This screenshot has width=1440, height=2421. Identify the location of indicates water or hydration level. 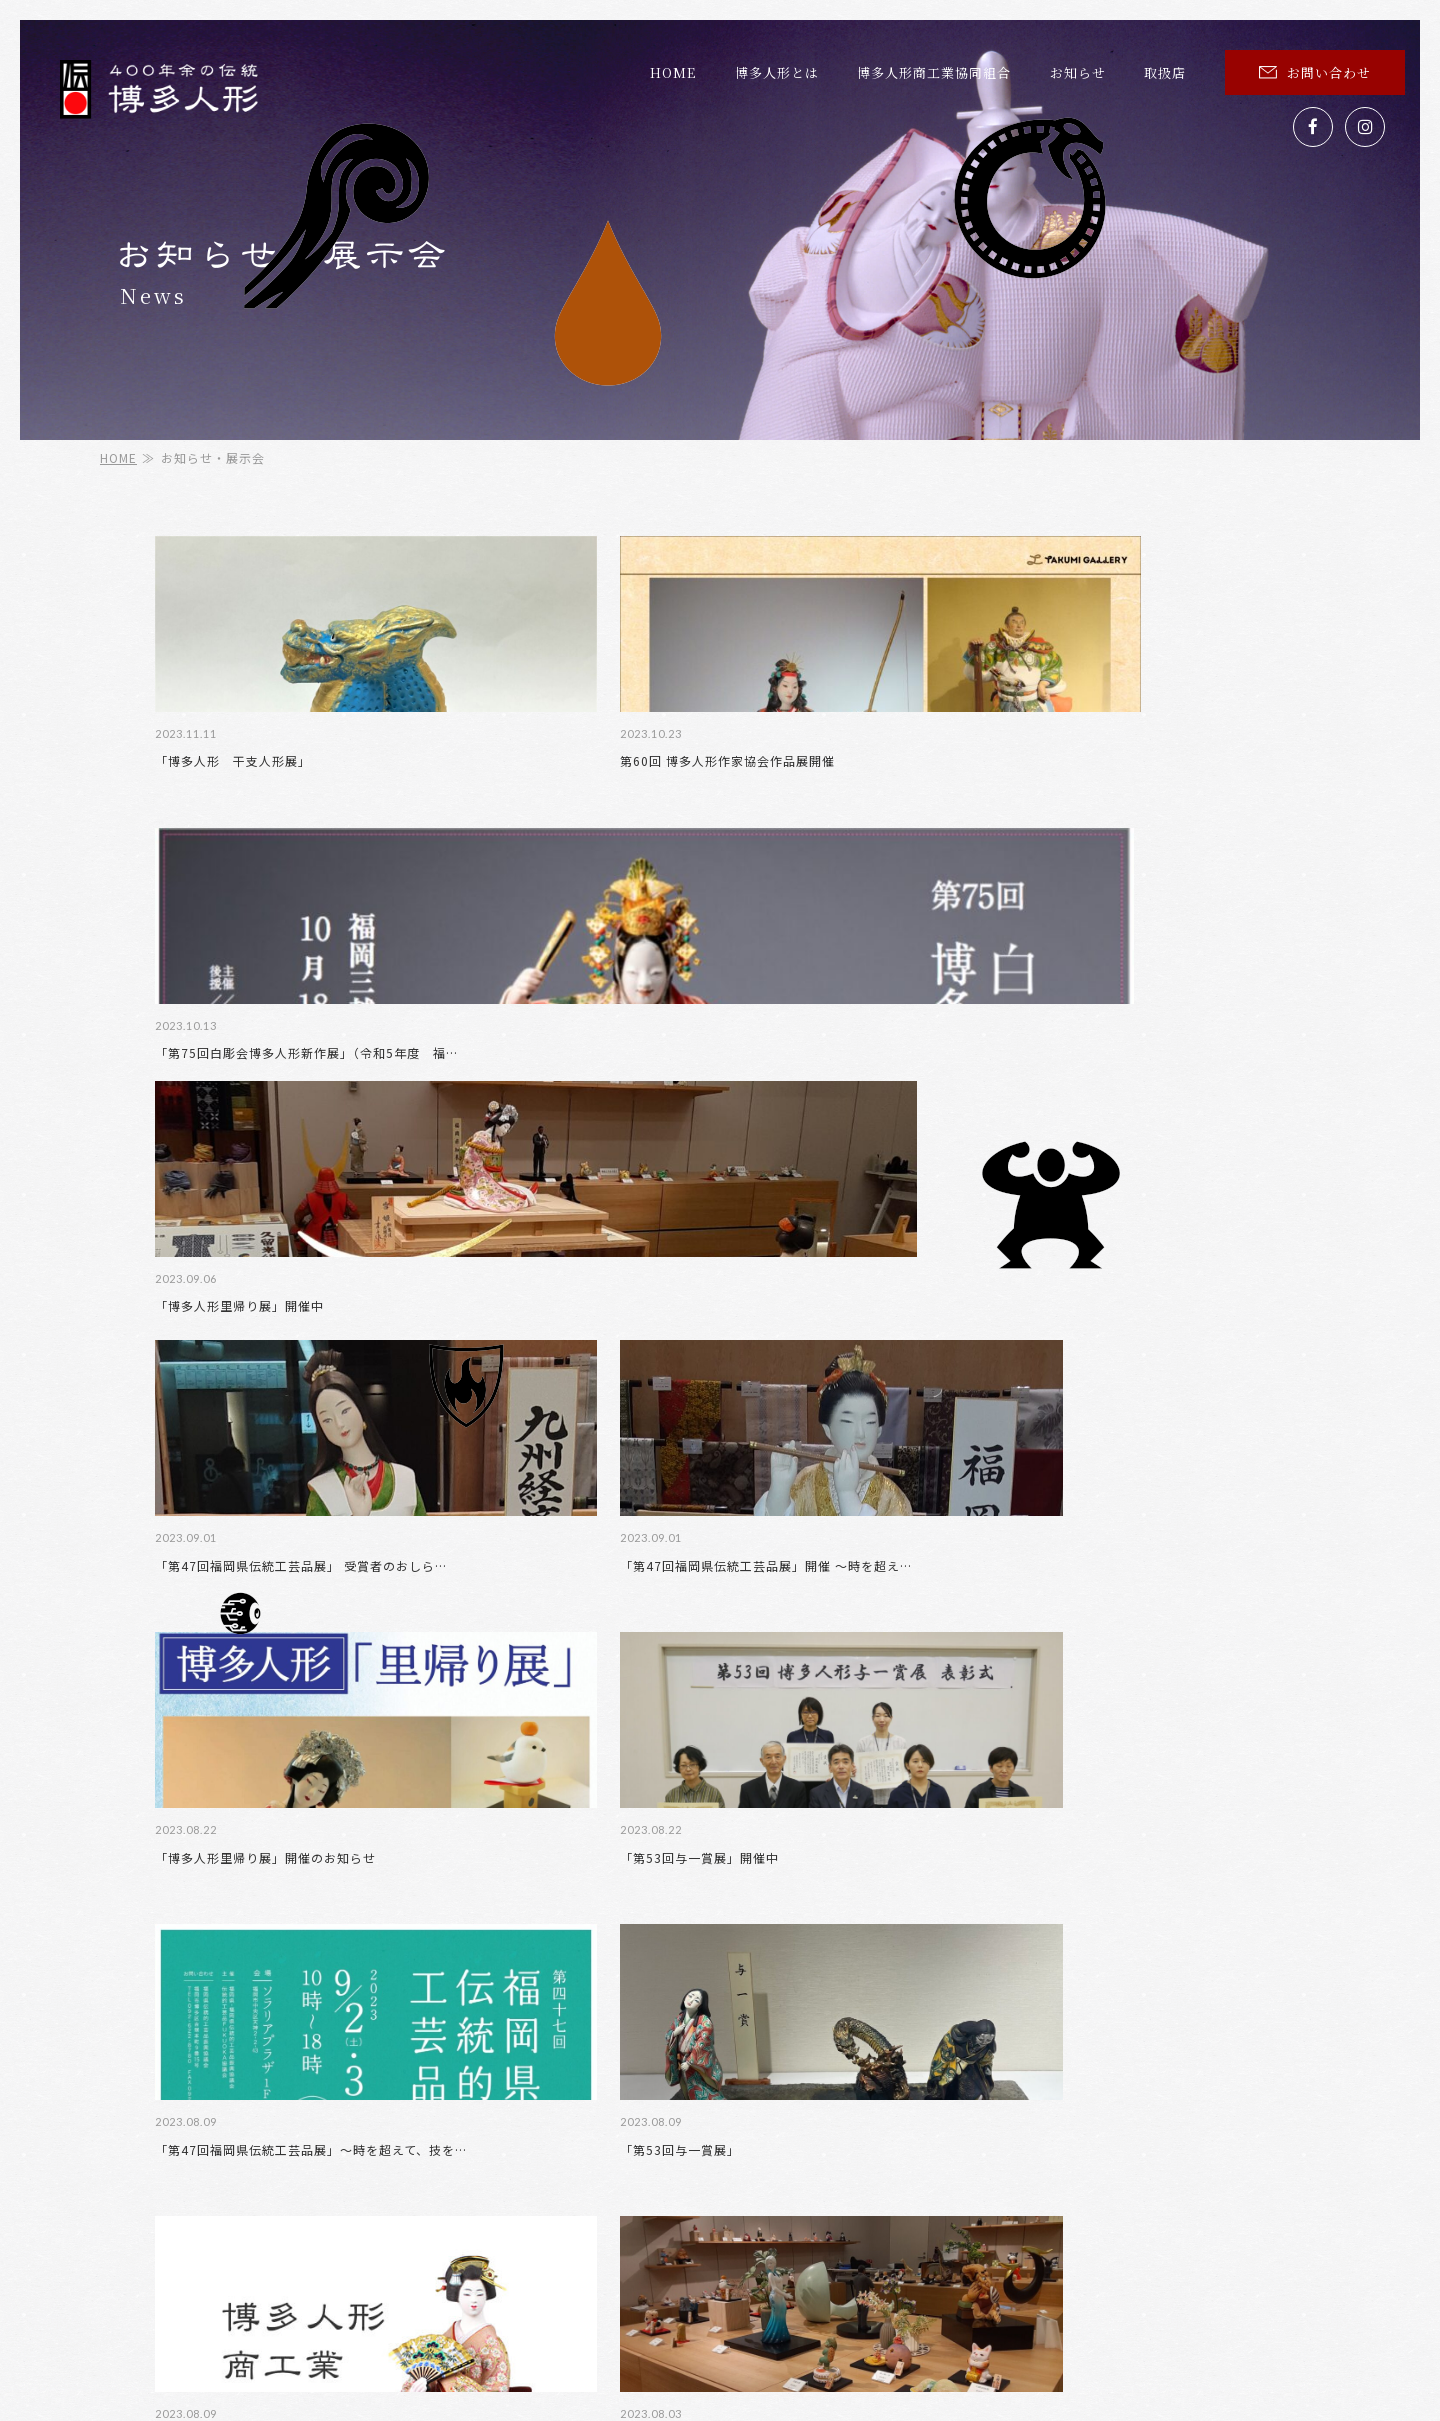
(608, 303).